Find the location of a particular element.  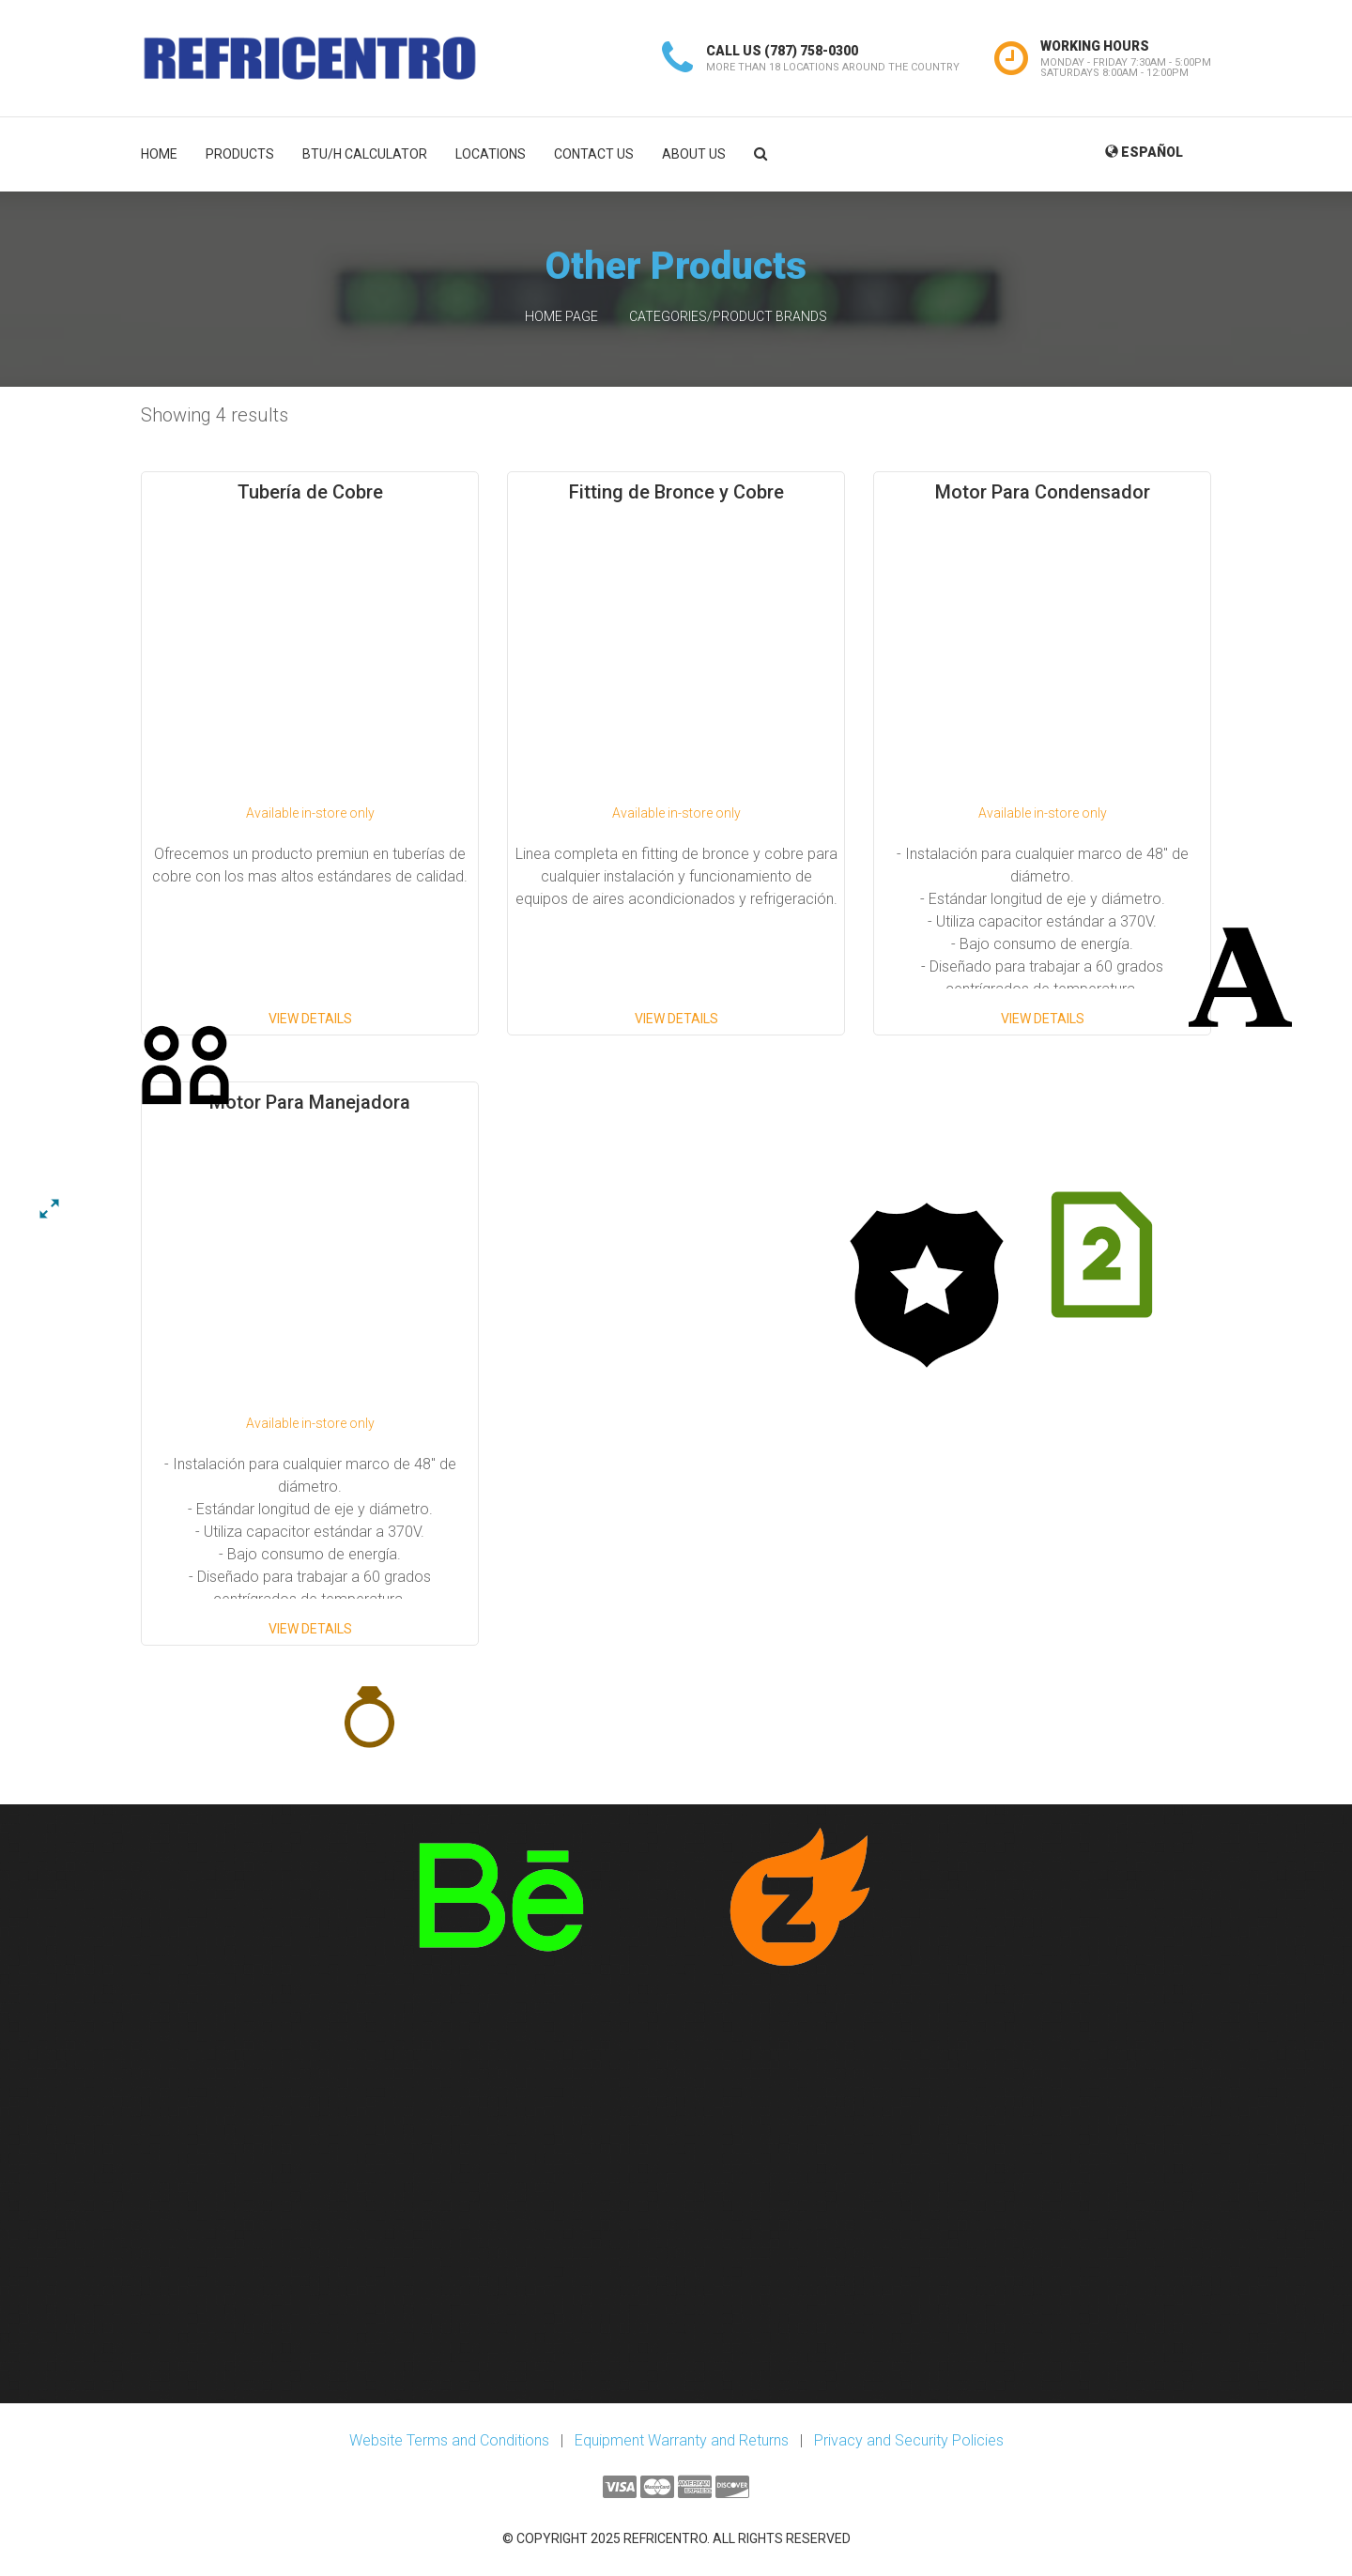

indicates SIM card 2 is active is located at coordinates (1101, 1254).